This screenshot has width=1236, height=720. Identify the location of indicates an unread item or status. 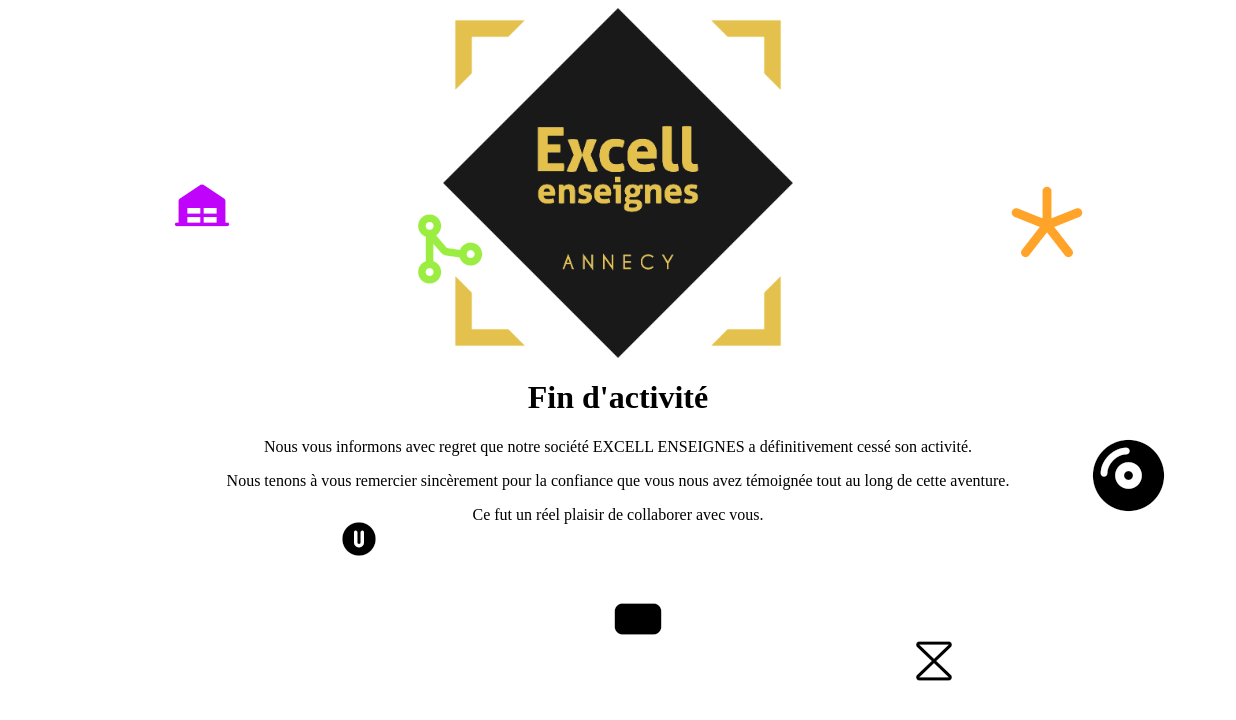
(359, 539).